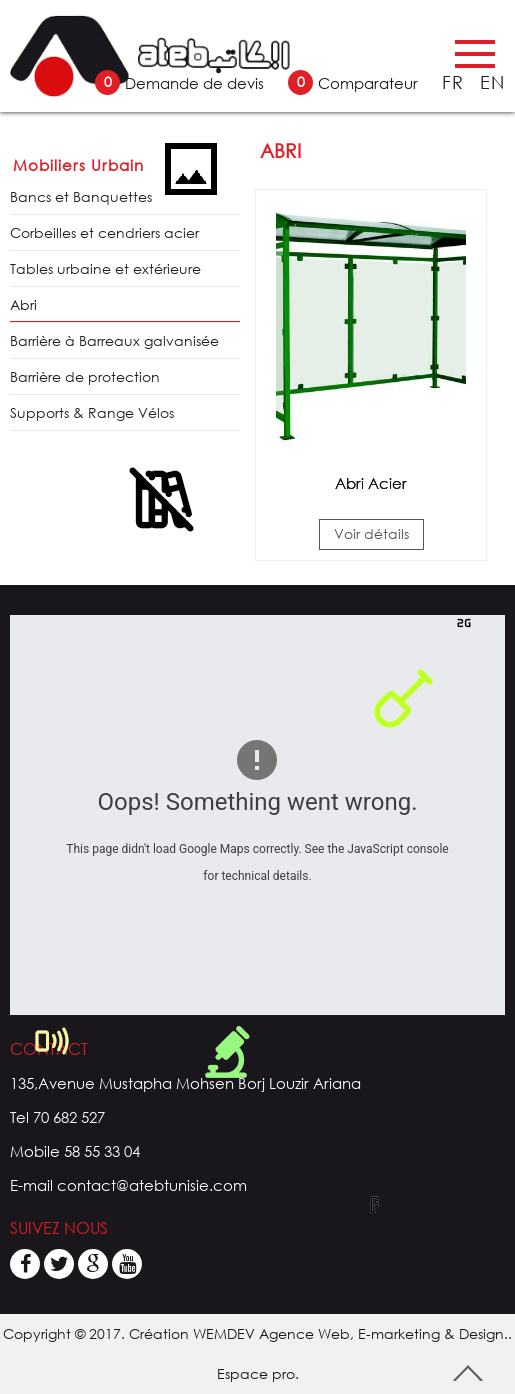  I want to click on indicates 2G cellular network connection, so click(464, 623).